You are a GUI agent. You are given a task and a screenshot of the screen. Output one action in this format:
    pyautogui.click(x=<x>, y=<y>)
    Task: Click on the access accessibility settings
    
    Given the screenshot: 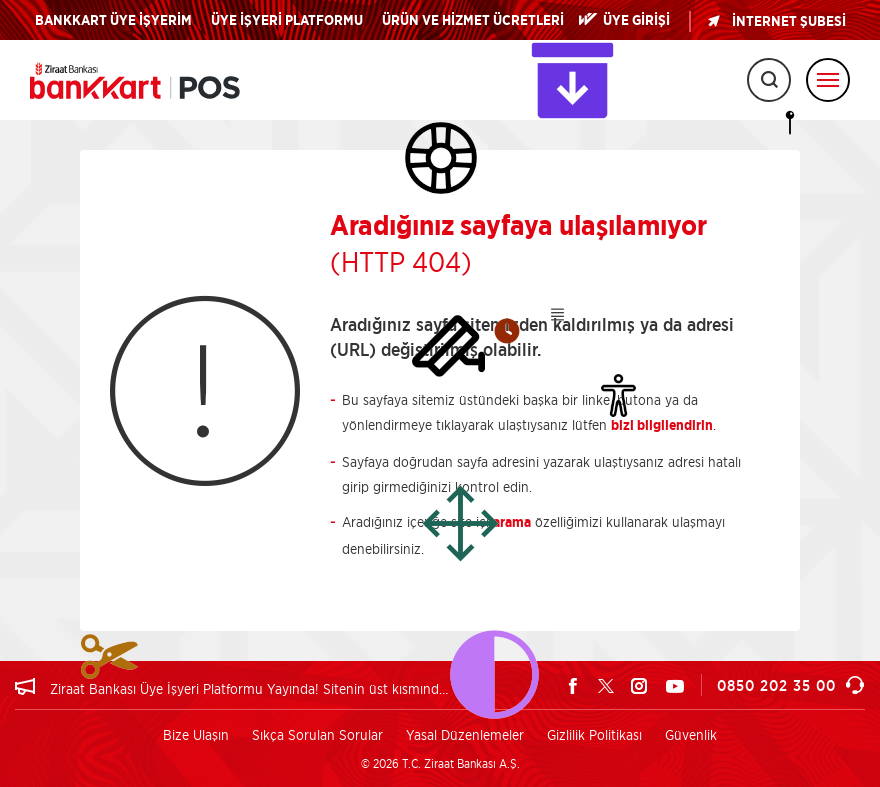 What is the action you would take?
    pyautogui.click(x=618, y=395)
    